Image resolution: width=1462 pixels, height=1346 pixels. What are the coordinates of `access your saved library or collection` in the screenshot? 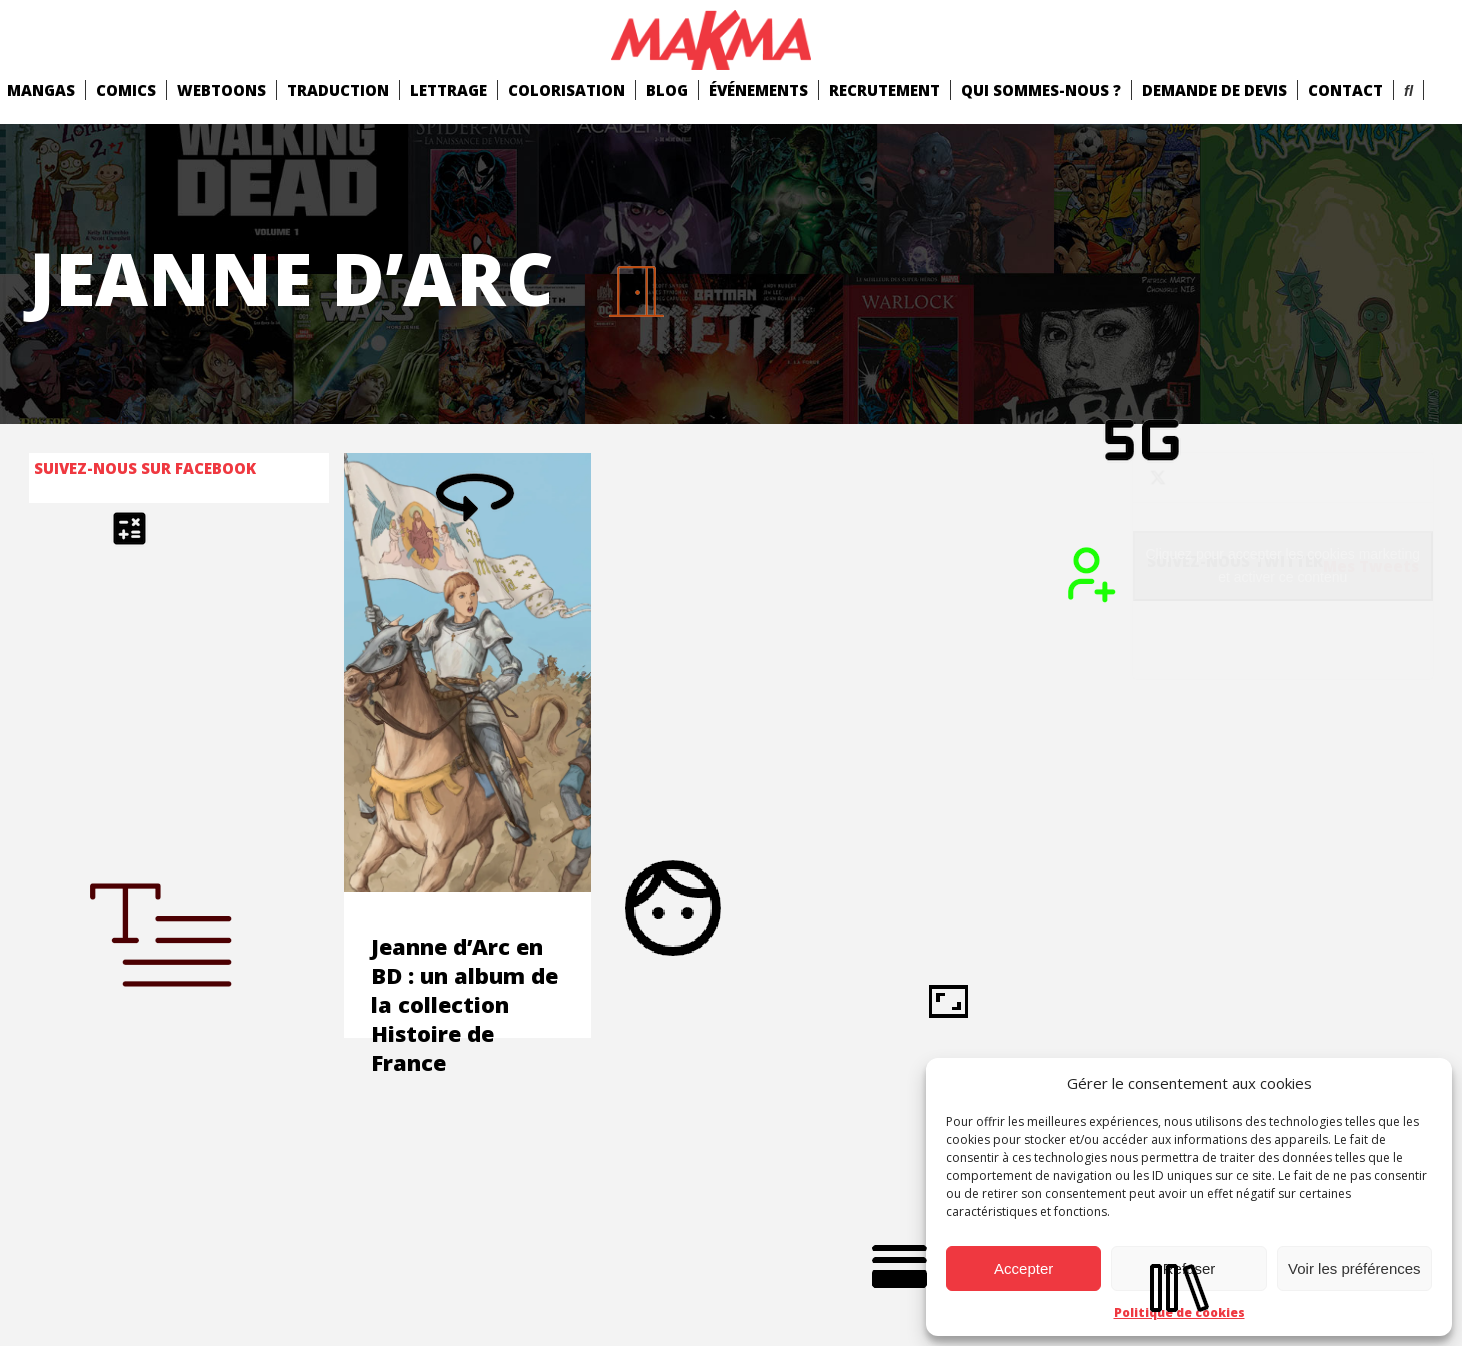 It's located at (1178, 1288).